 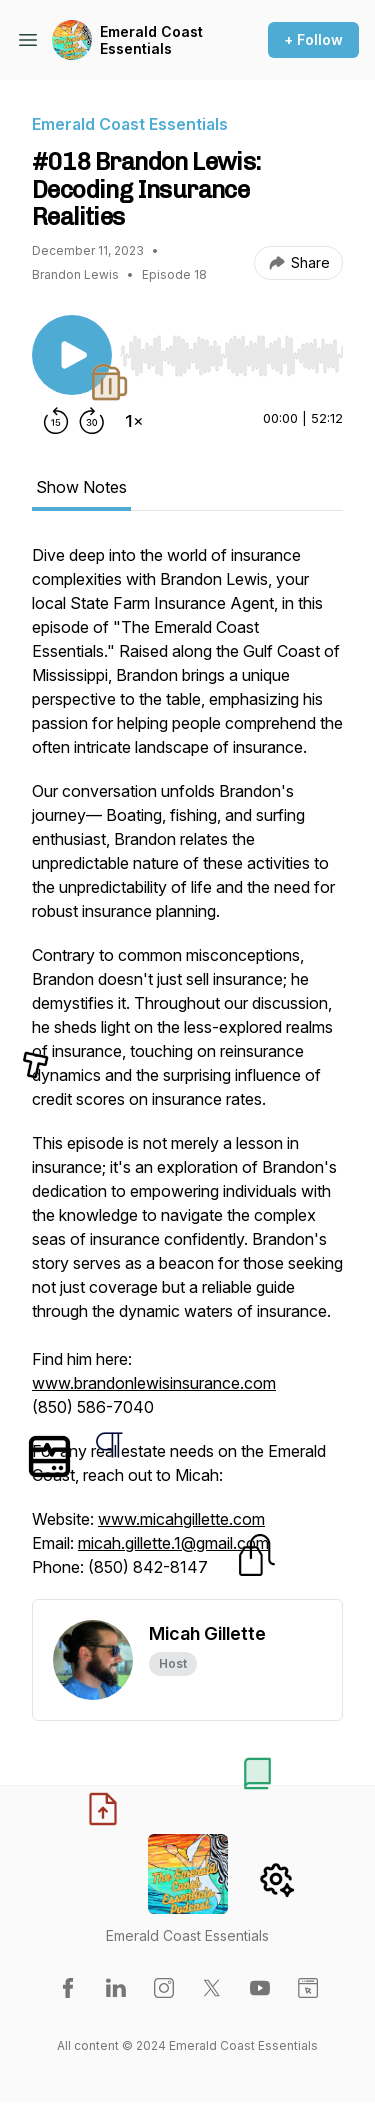 I want to click on view heart rate or vital signs data, so click(x=49, y=1456).